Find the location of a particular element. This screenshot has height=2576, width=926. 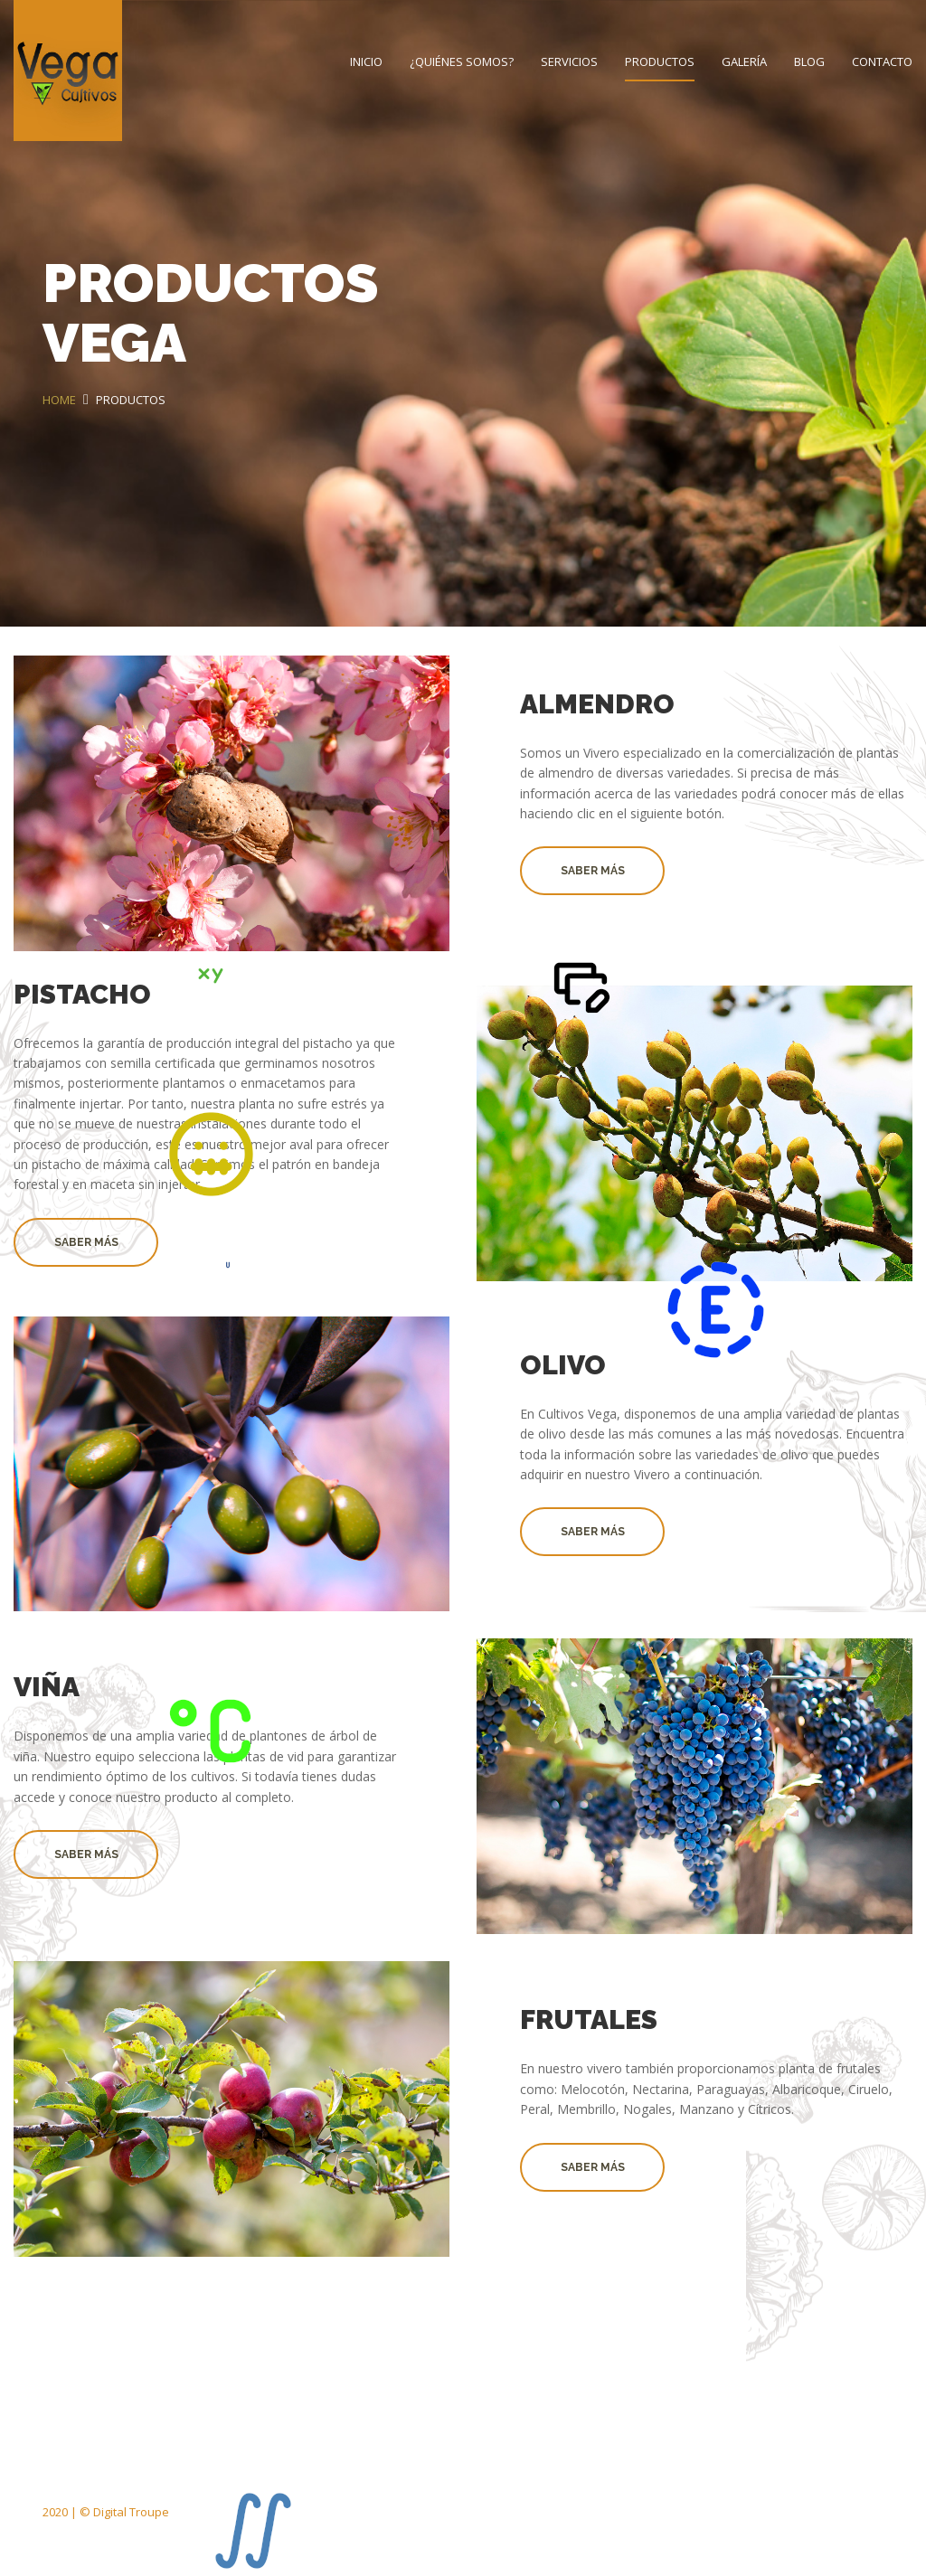

access integral calculus tools is located at coordinates (253, 2531).